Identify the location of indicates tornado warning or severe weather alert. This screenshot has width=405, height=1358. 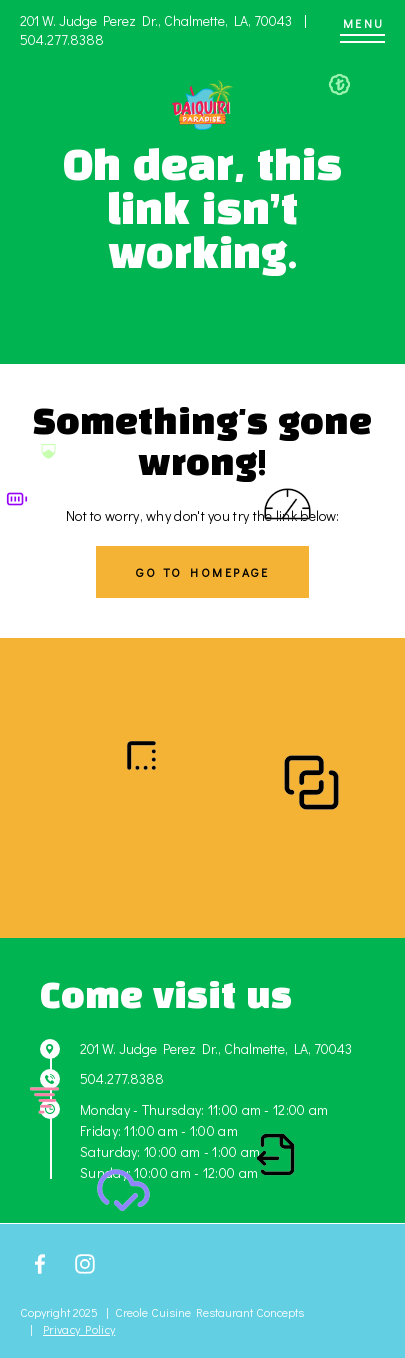
(44, 1100).